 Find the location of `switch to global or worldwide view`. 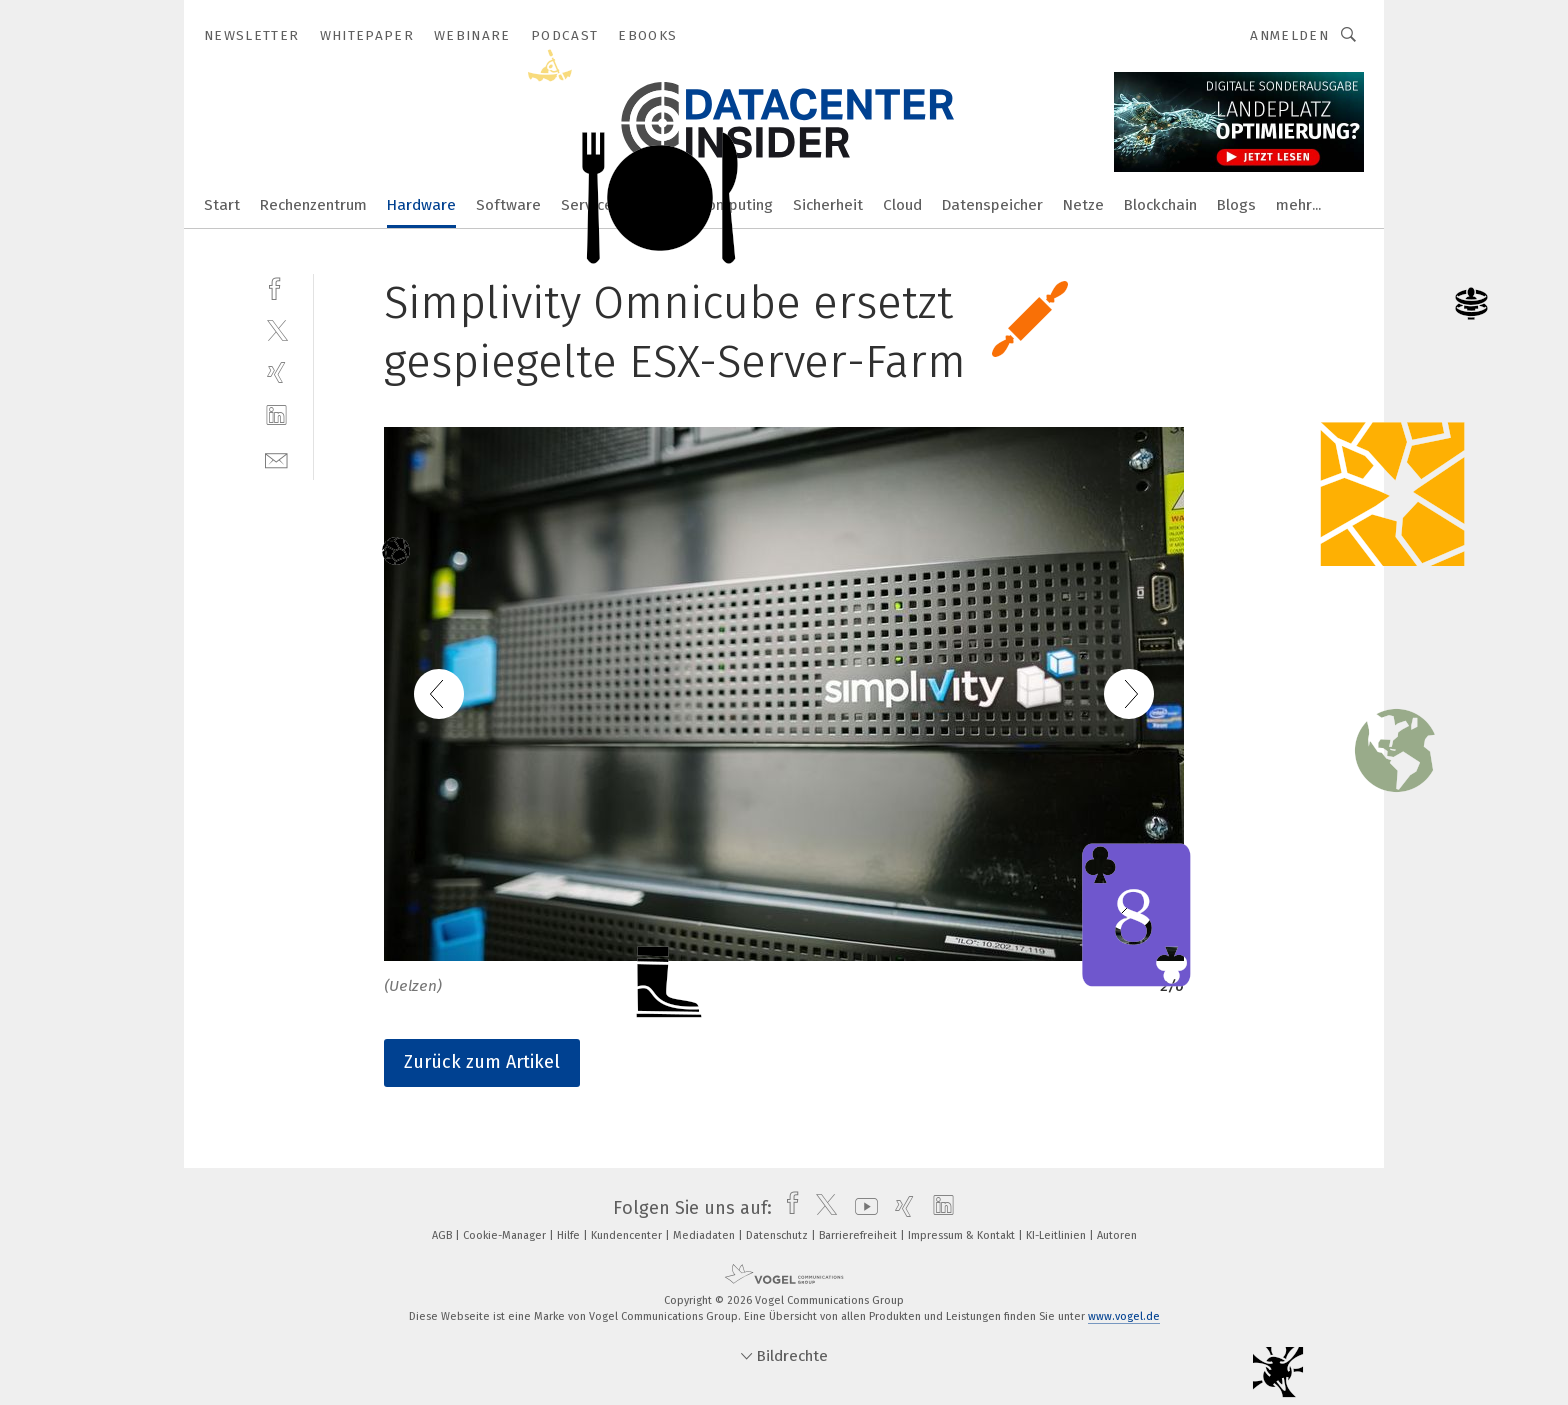

switch to global or worldwide view is located at coordinates (1396, 750).